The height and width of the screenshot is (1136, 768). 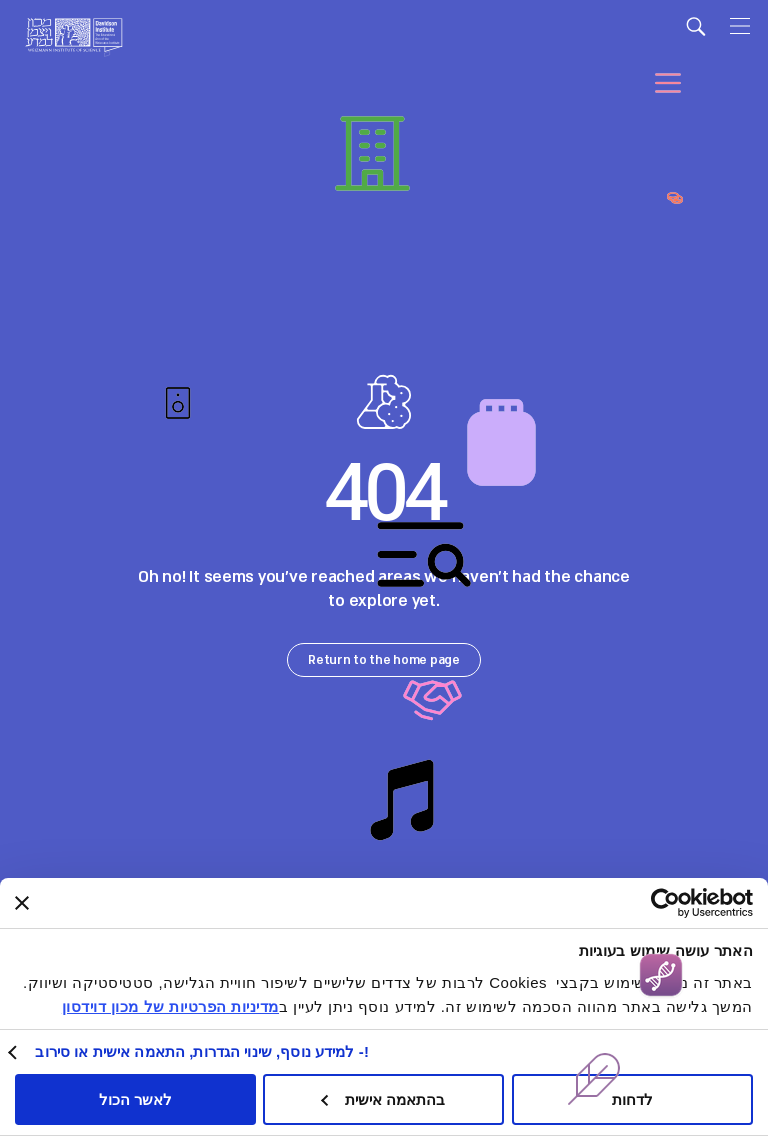 What do you see at coordinates (178, 403) in the screenshot?
I see `adjust speaker or audio output settings` at bounding box center [178, 403].